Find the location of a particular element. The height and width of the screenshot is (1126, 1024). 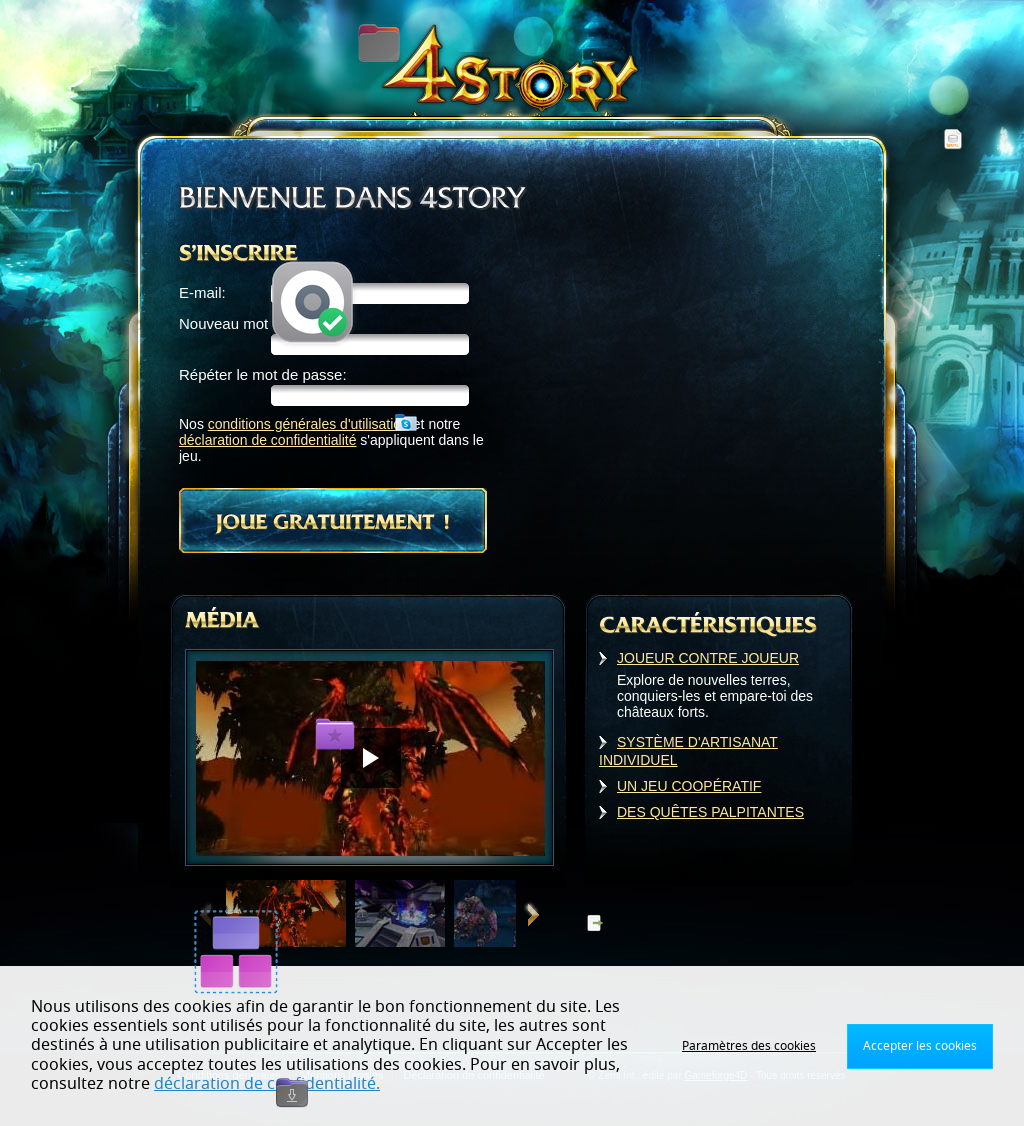

select all items in the current view is located at coordinates (236, 952).